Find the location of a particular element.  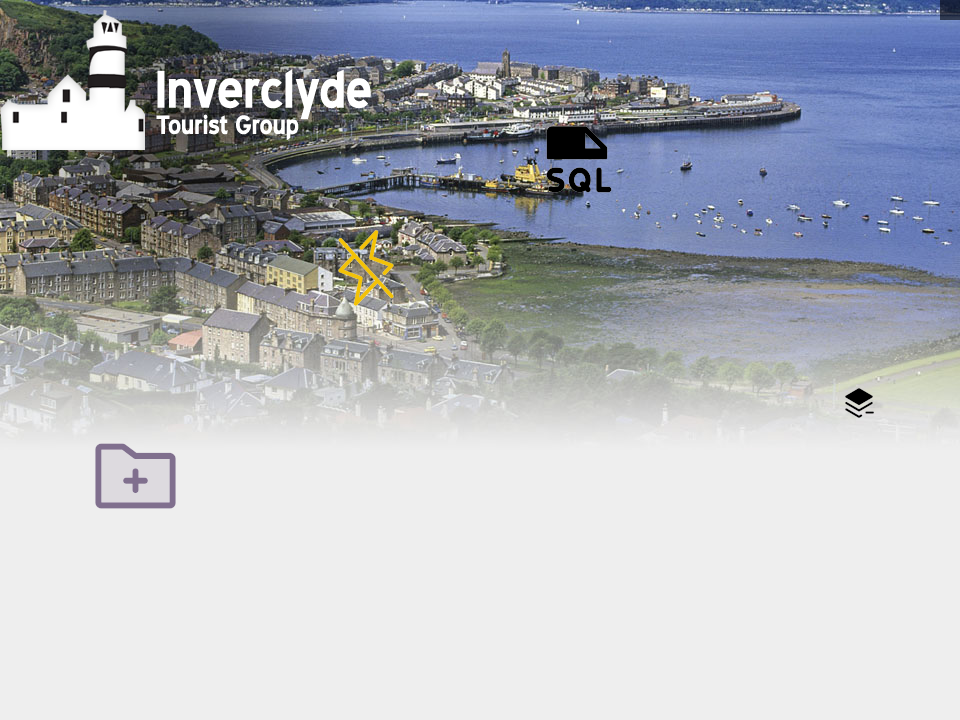

create a new folder is located at coordinates (135, 474).